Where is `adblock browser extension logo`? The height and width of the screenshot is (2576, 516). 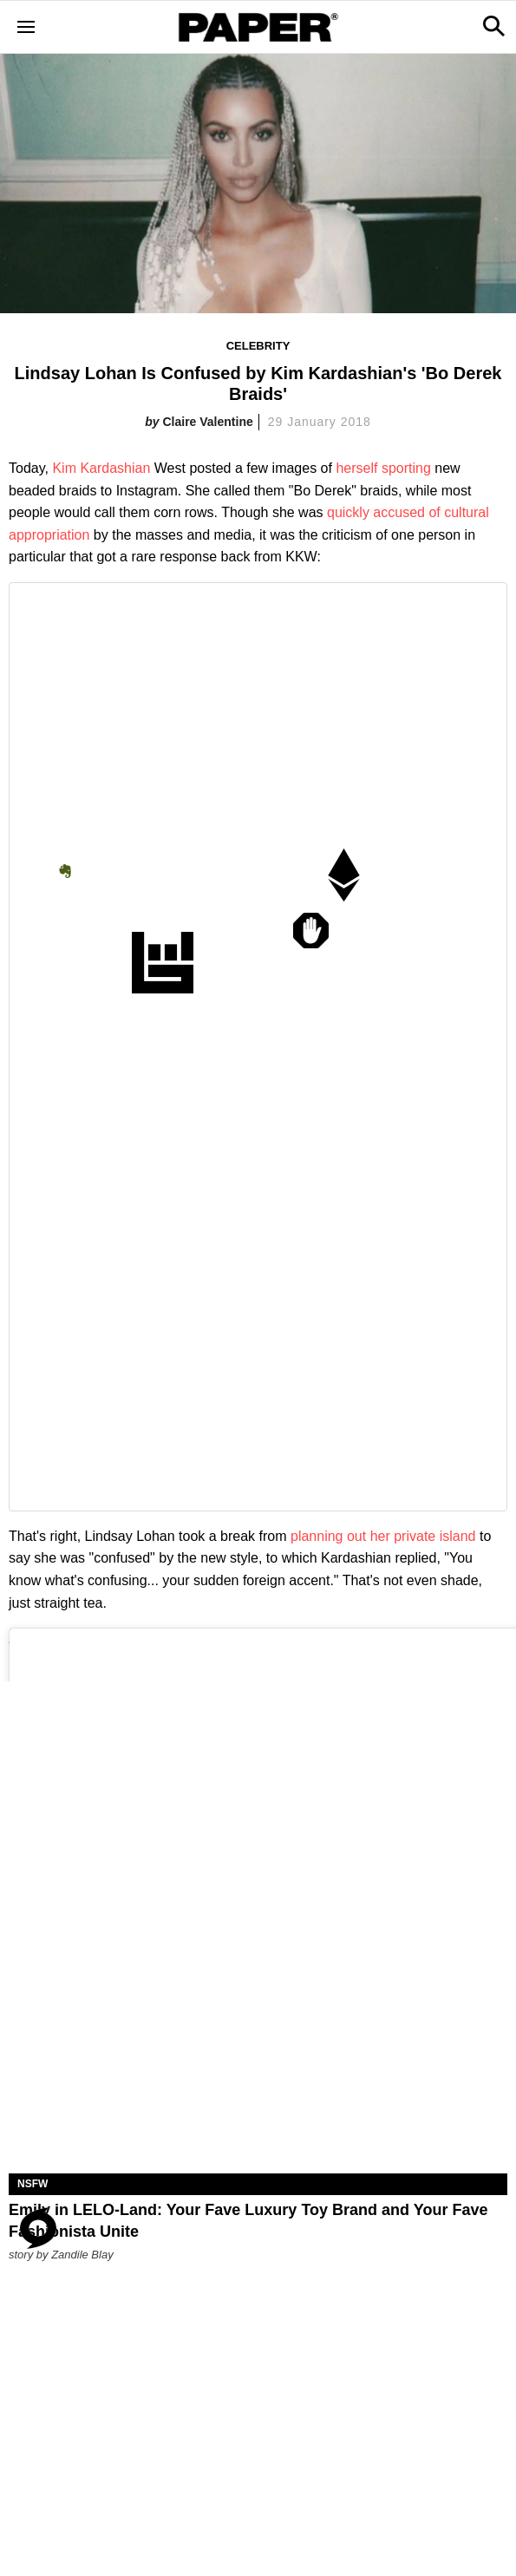 adblock browser extension logo is located at coordinates (310, 930).